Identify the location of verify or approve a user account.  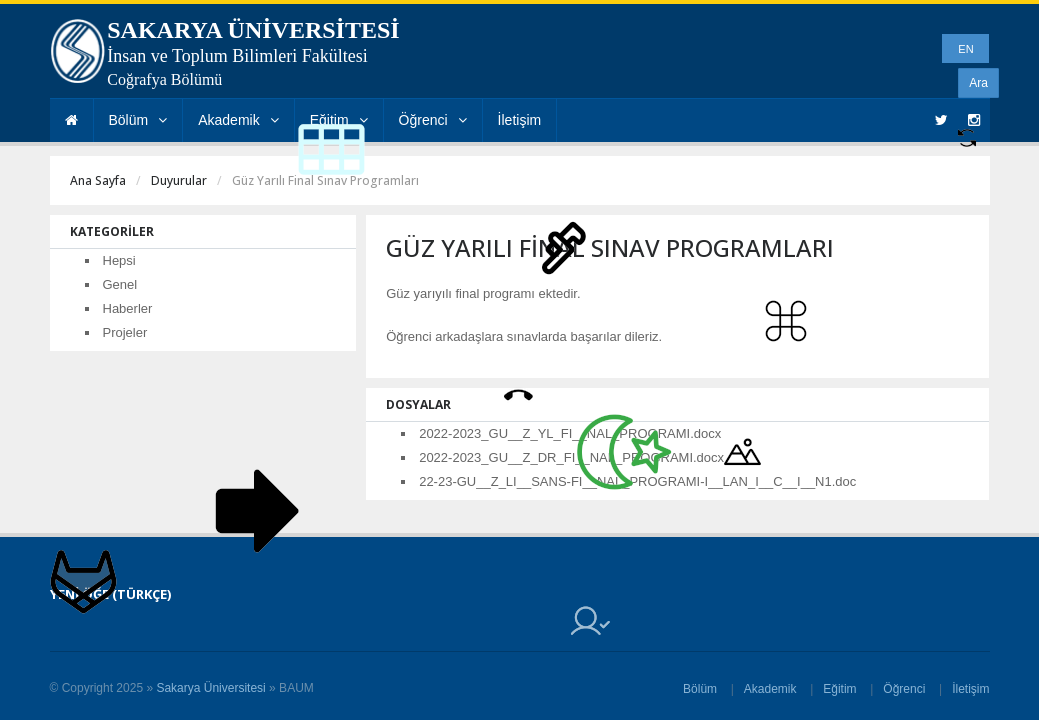
(589, 622).